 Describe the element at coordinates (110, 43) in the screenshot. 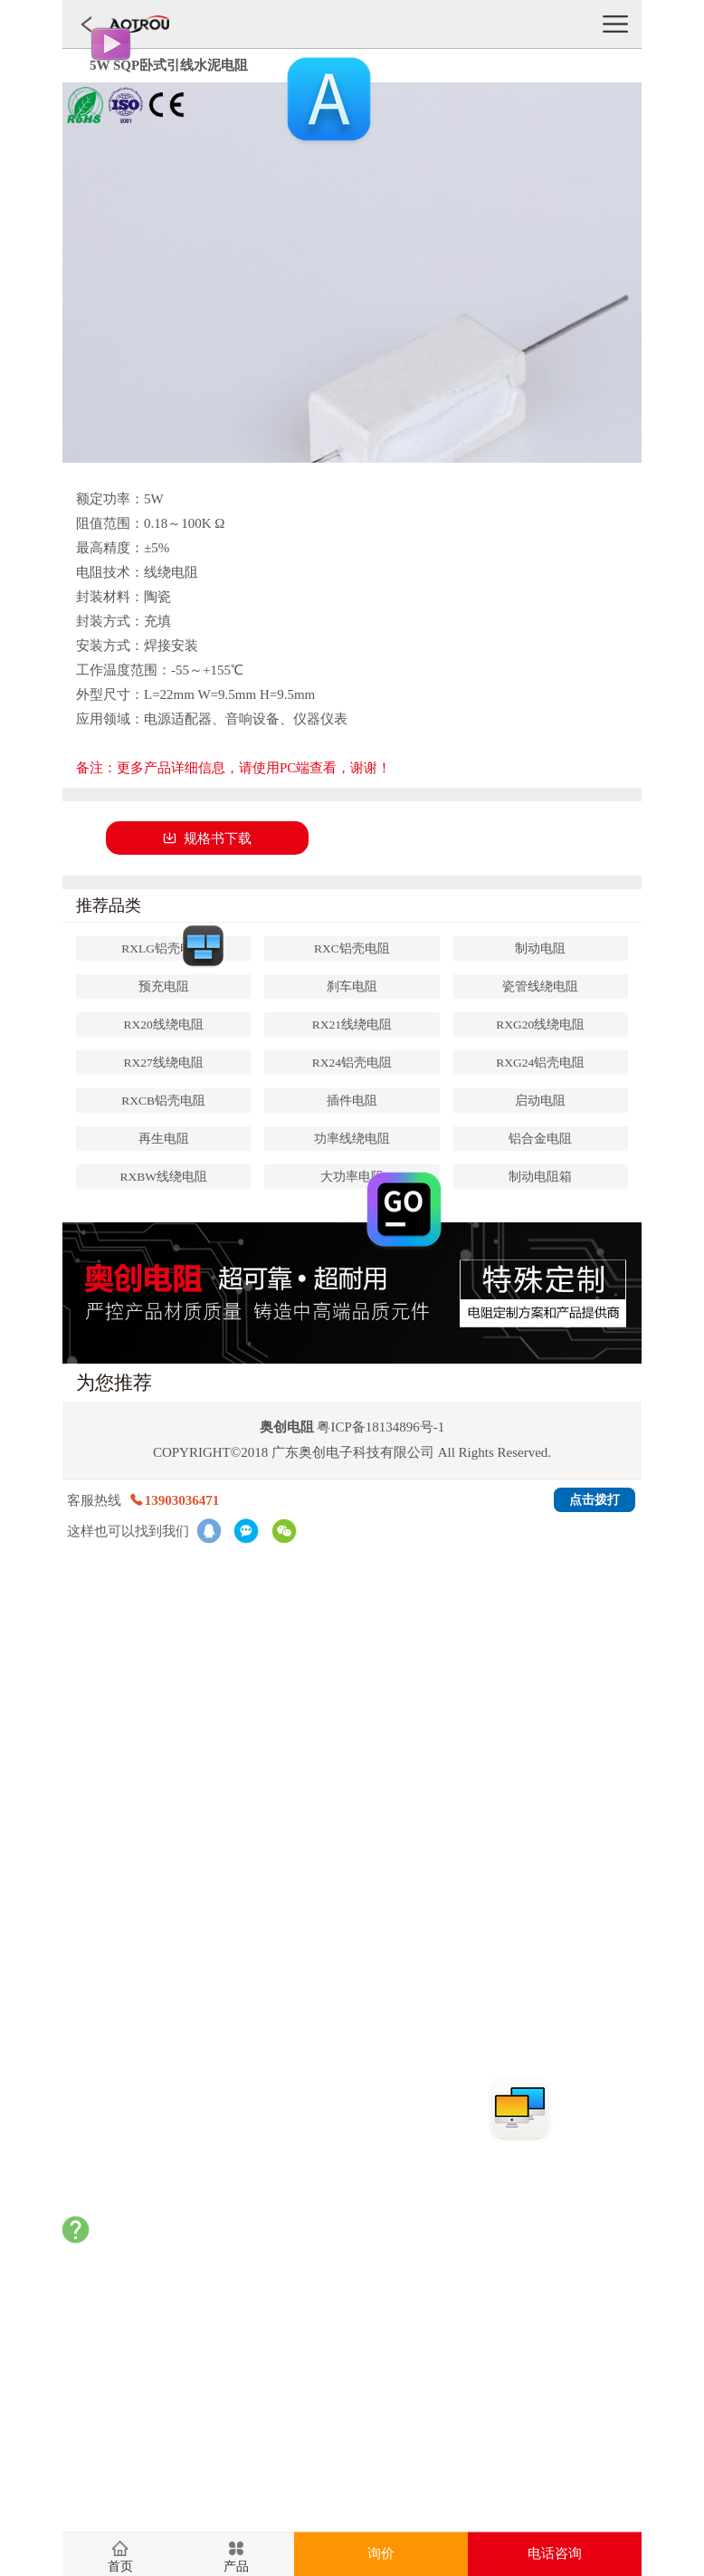

I see `open totem video player` at that location.